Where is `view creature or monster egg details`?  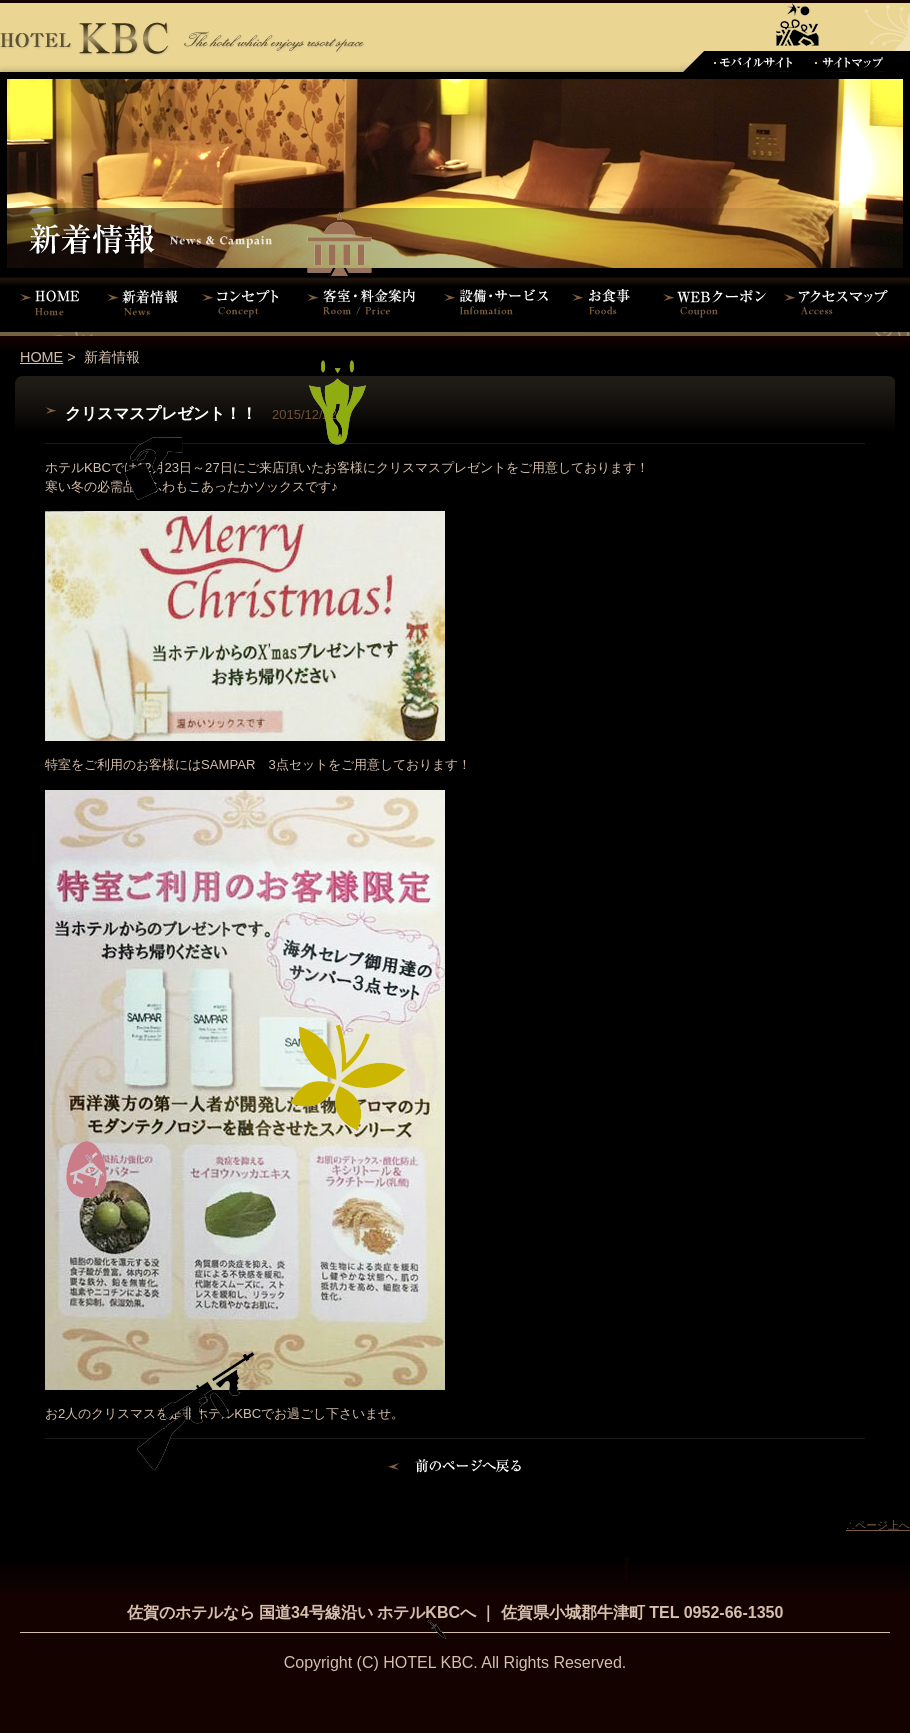
view creature or monster egg details is located at coordinates (86, 1169).